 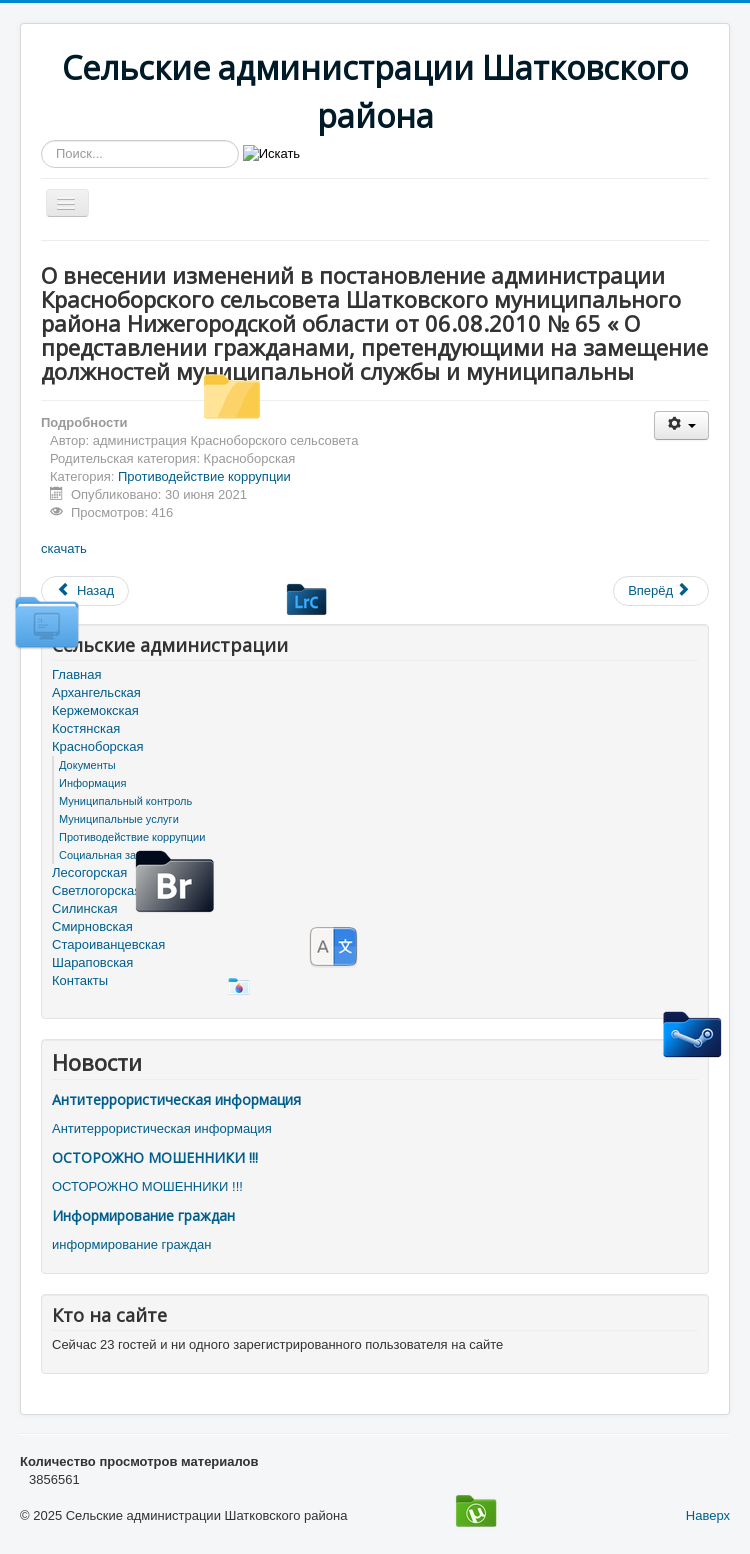 I want to click on open adobe lightroom classic project folder, so click(x=306, y=600).